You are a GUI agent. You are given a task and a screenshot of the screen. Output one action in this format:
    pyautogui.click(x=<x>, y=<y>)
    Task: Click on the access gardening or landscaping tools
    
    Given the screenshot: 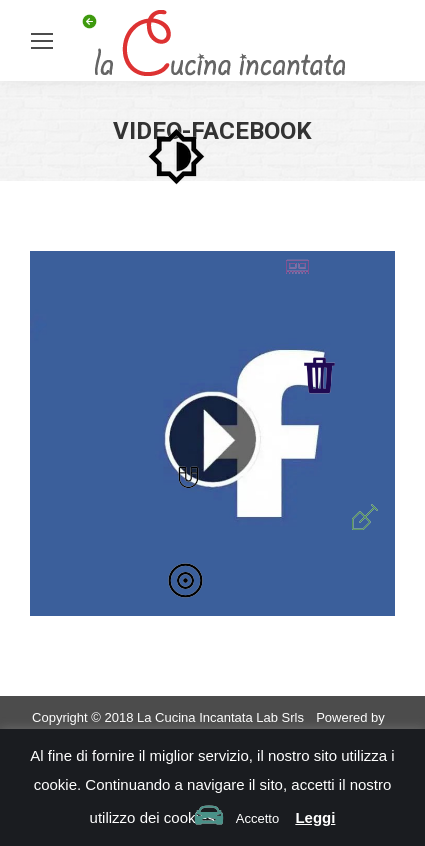 What is the action you would take?
    pyautogui.click(x=364, y=517)
    